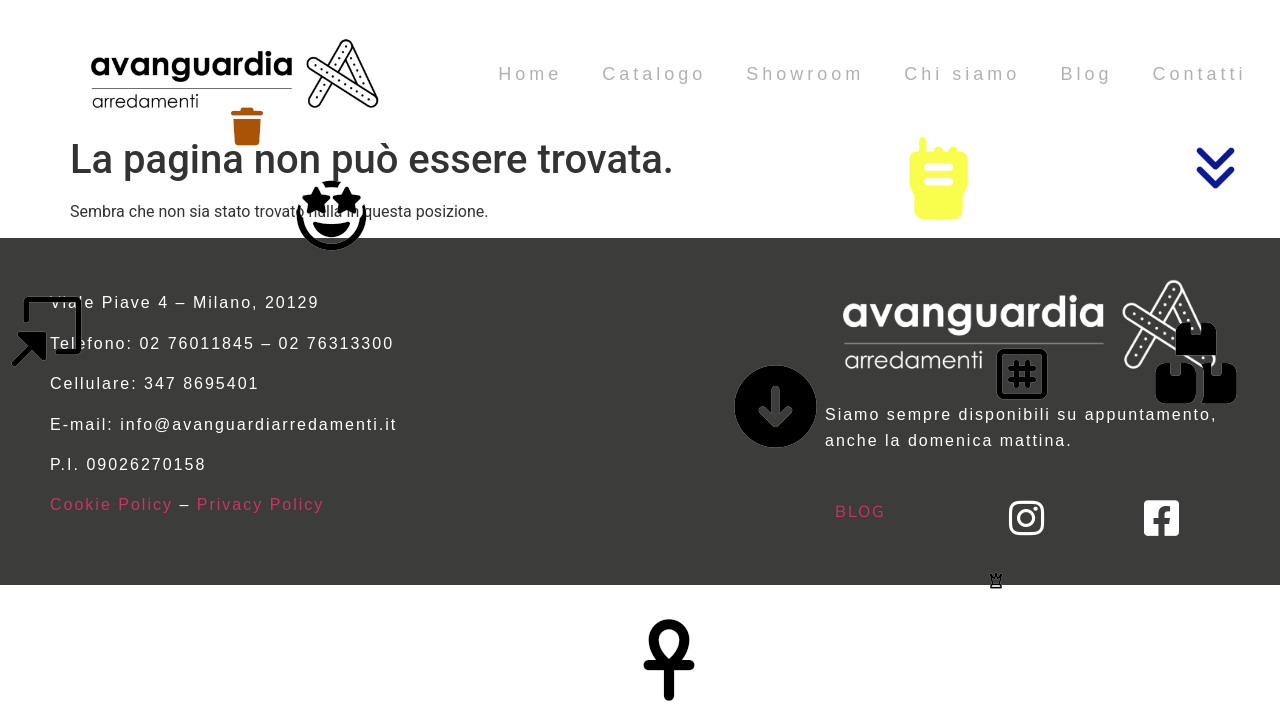  What do you see at coordinates (996, 581) in the screenshot?
I see `play chess or access chess game` at bounding box center [996, 581].